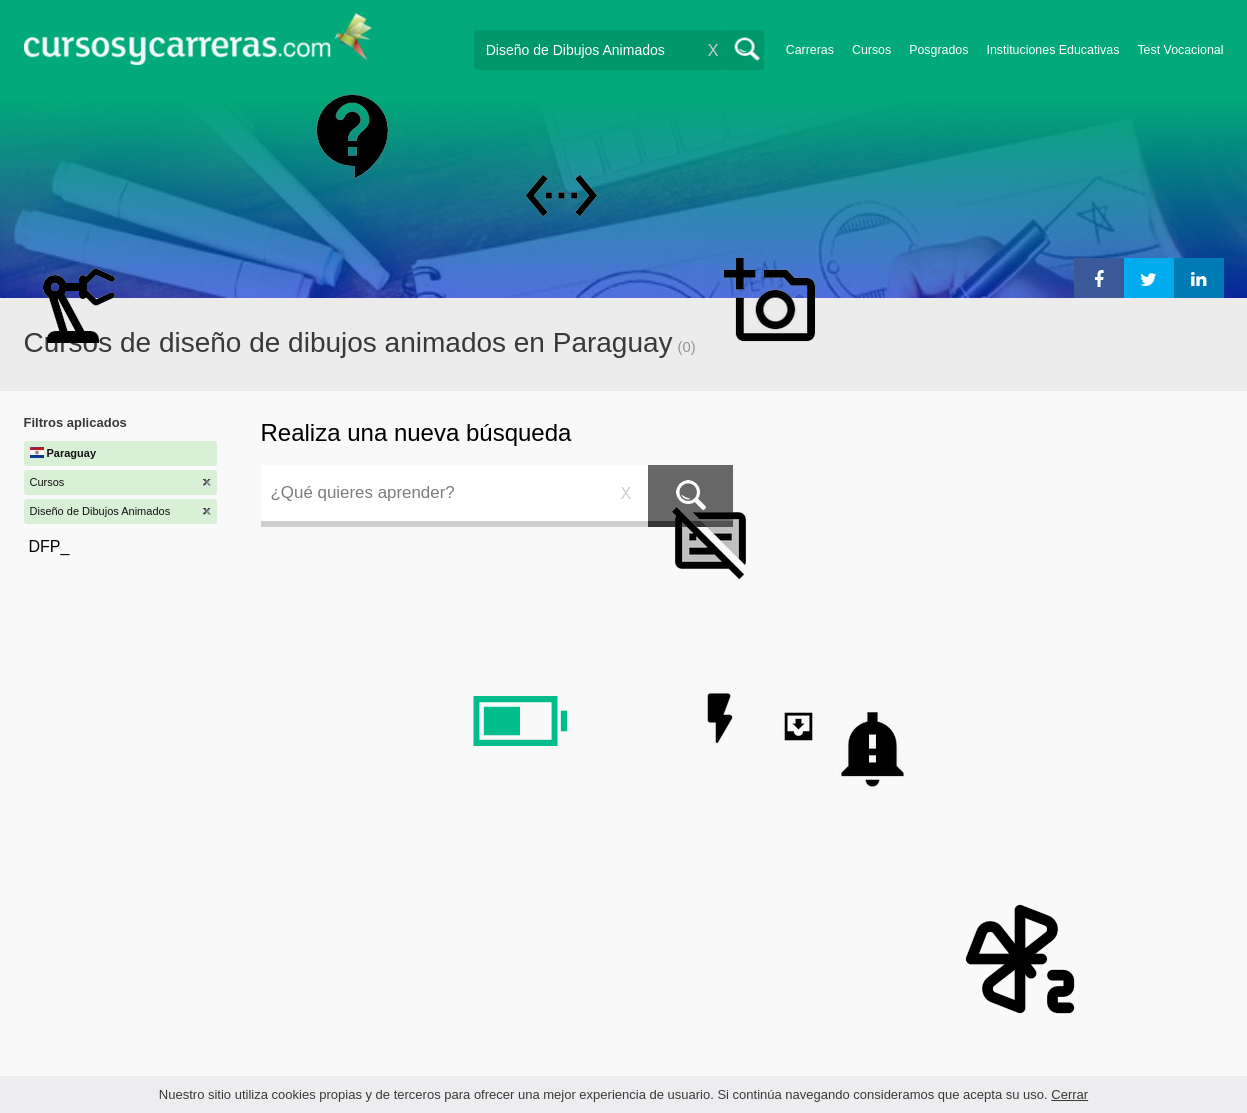 This screenshot has height=1113, width=1247. I want to click on contact customer support, so click(354, 136).